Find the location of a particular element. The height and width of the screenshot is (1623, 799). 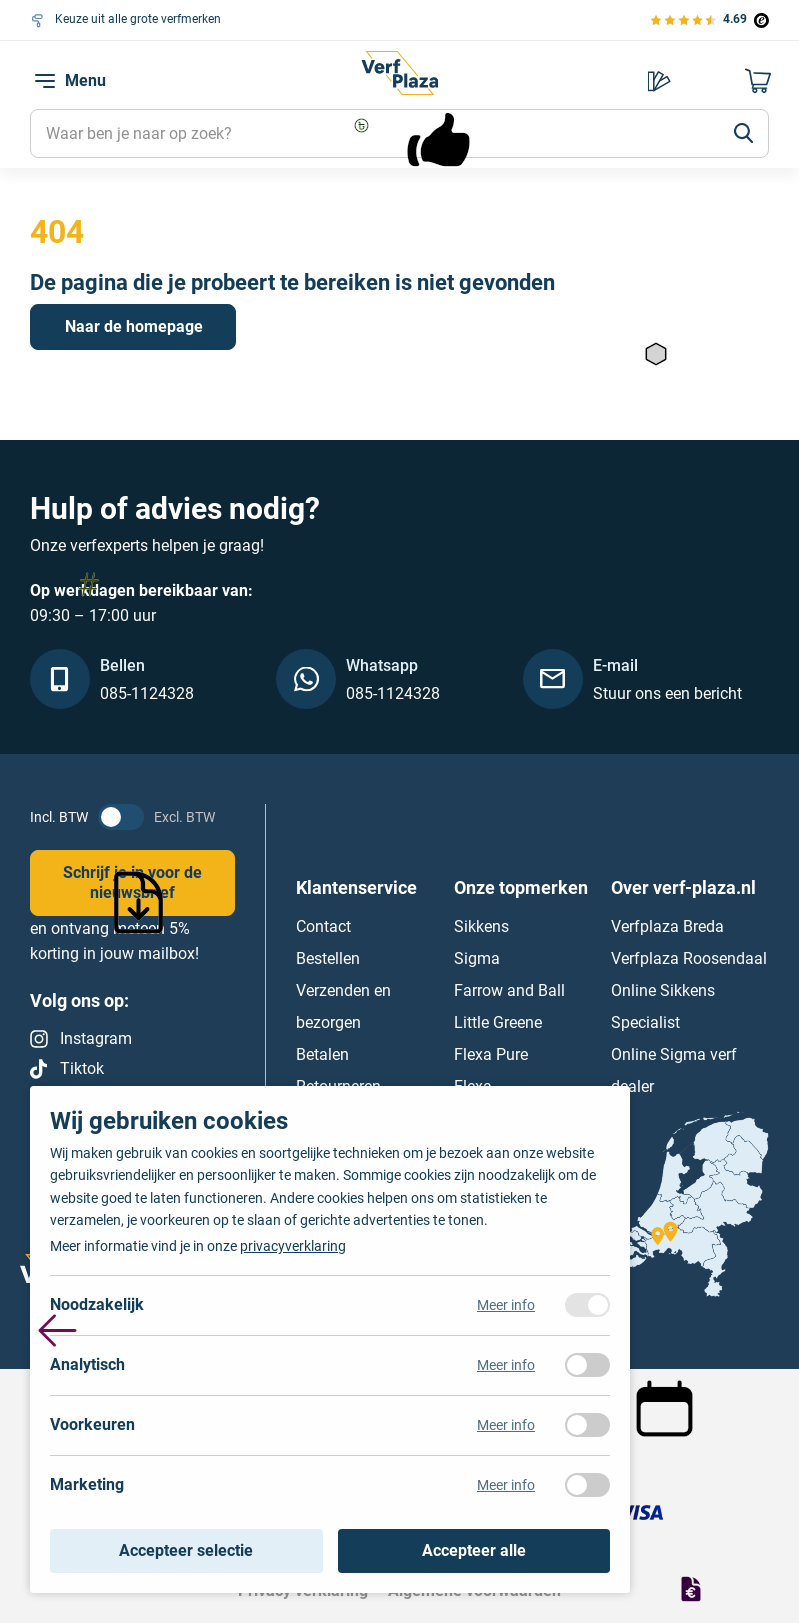

add or search hashtags is located at coordinates (88, 584).